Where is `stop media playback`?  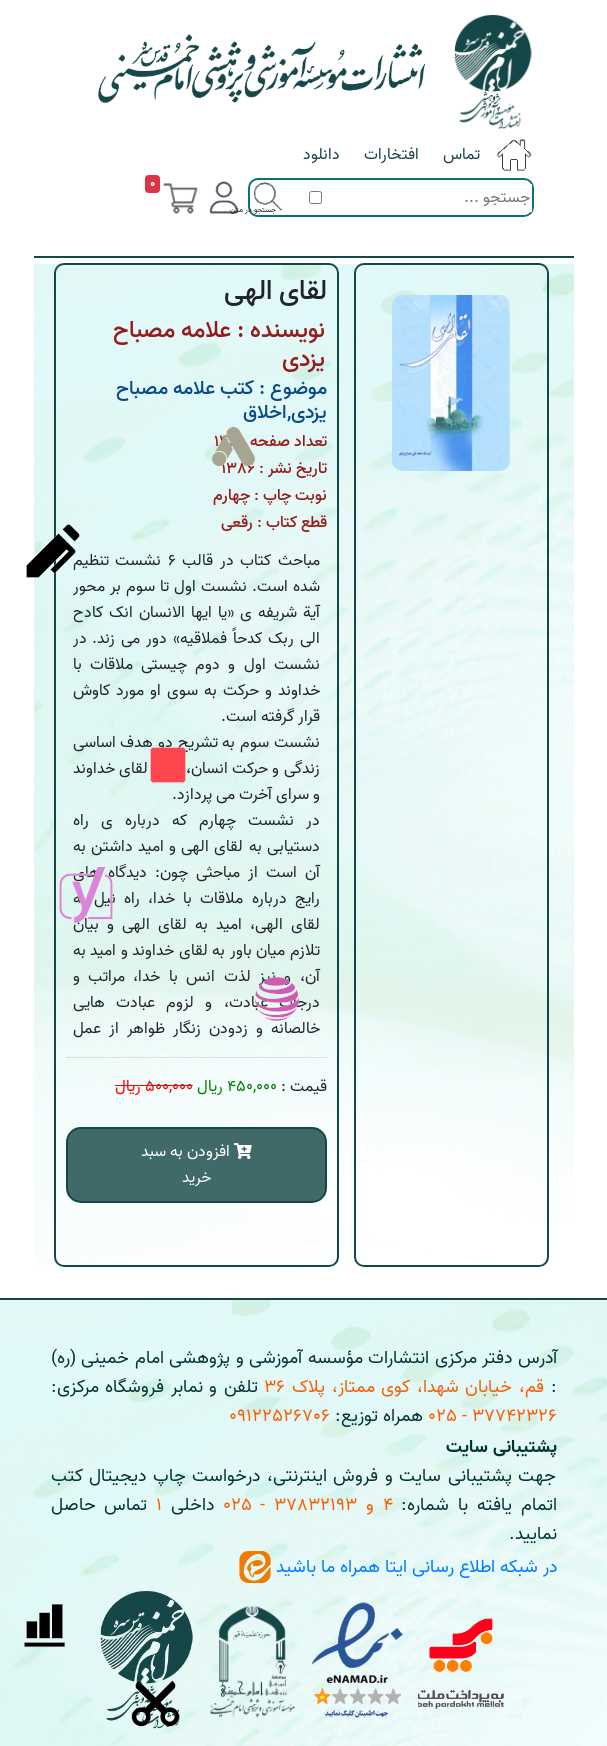 stop media playback is located at coordinates (168, 765).